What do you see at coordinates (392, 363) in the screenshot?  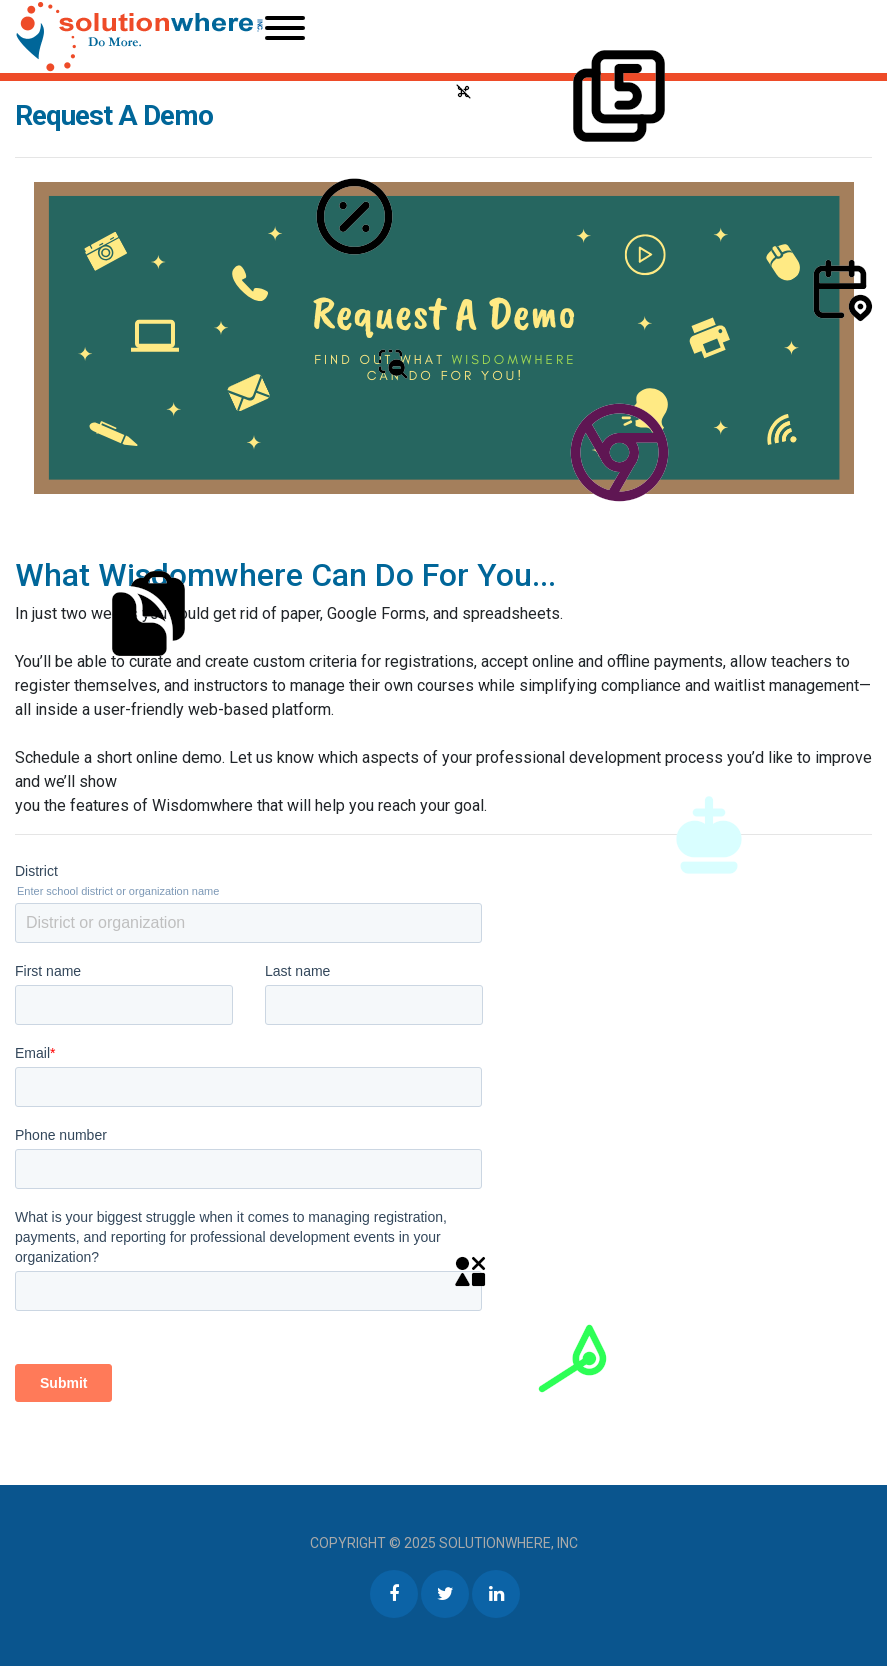 I see `zoom out of selected area` at bounding box center [392, 363].